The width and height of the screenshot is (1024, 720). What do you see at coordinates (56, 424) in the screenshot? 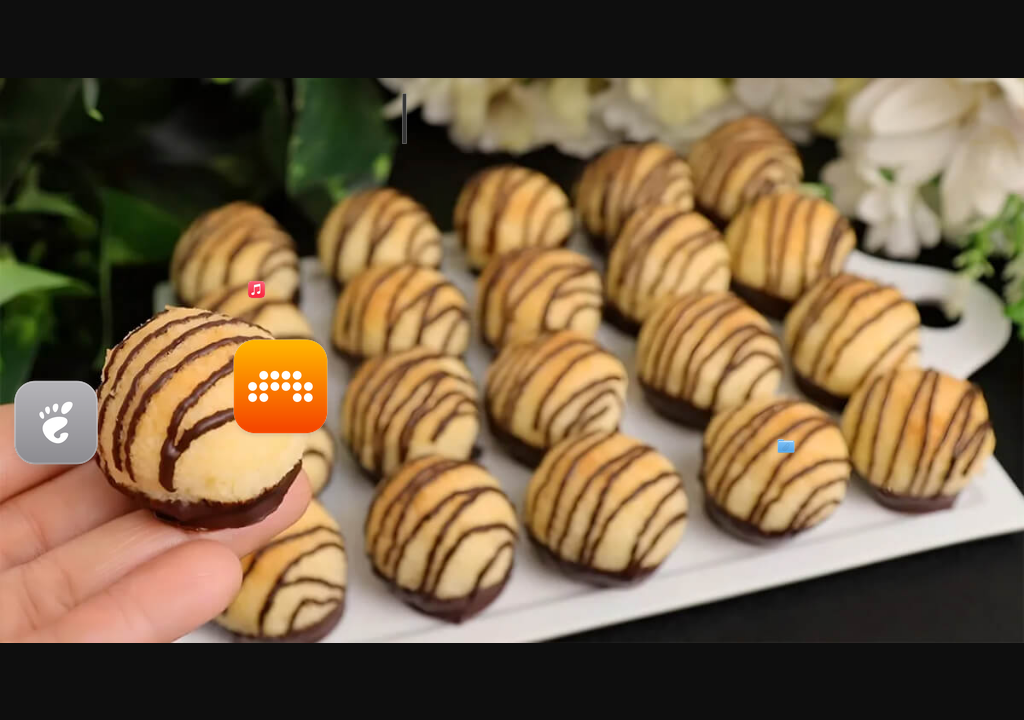
I see `access GNOME desktop configuration settings` at bounding box center [56, 424].